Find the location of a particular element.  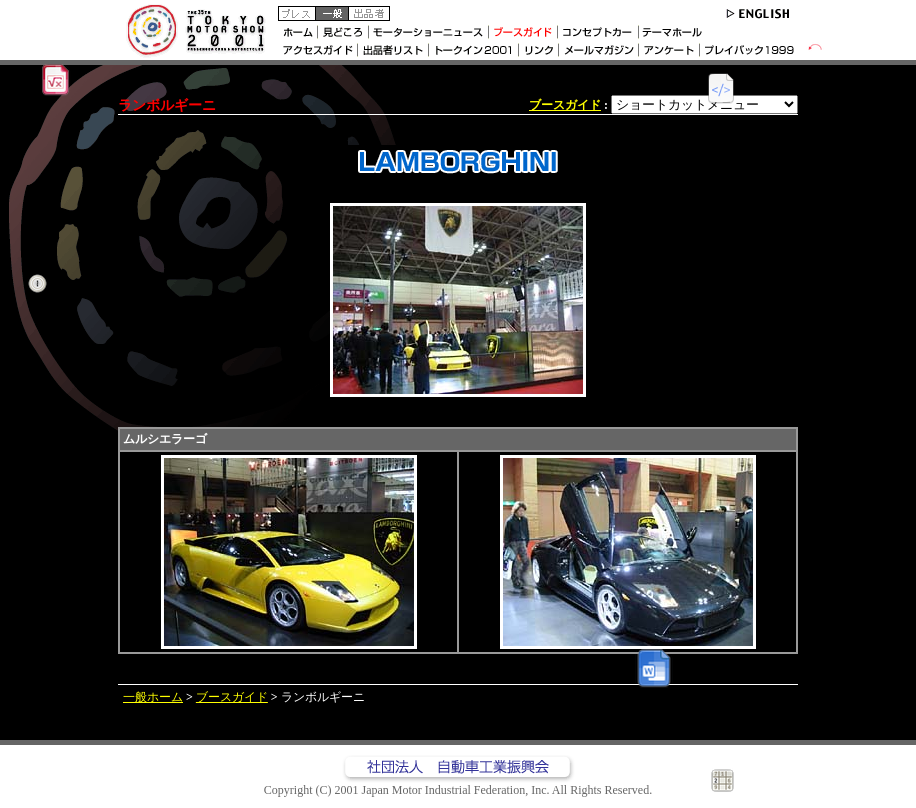

open a microsoft word document is located at coordinates (654, 668).